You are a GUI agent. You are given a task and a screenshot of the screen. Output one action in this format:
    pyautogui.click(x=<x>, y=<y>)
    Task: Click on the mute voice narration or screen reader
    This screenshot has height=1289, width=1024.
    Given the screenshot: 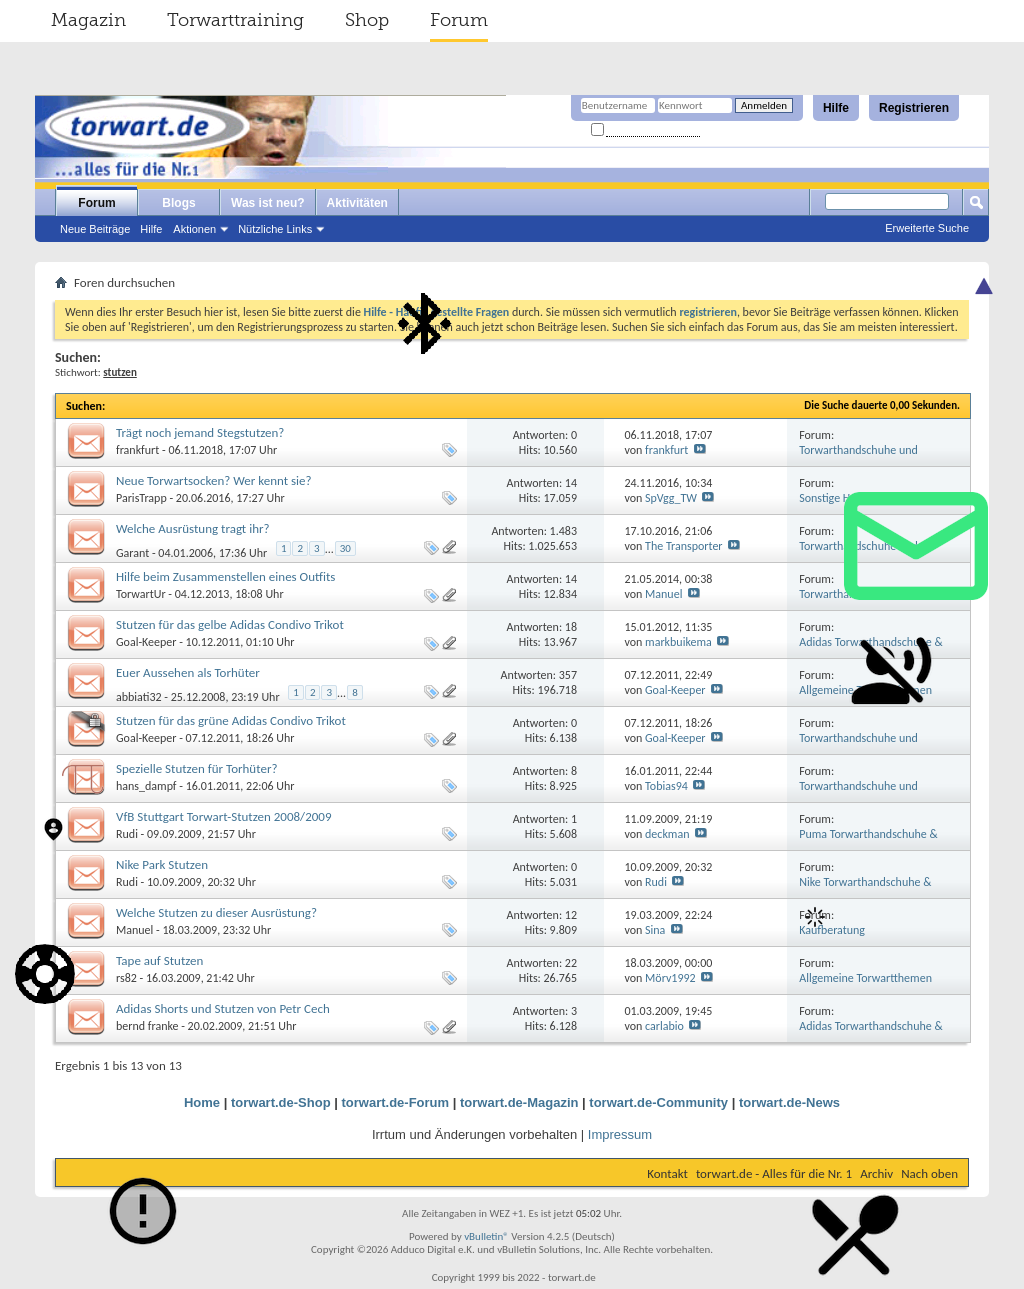 What is the action you would take?
    pyautogui.click(x=891, y=671)
    